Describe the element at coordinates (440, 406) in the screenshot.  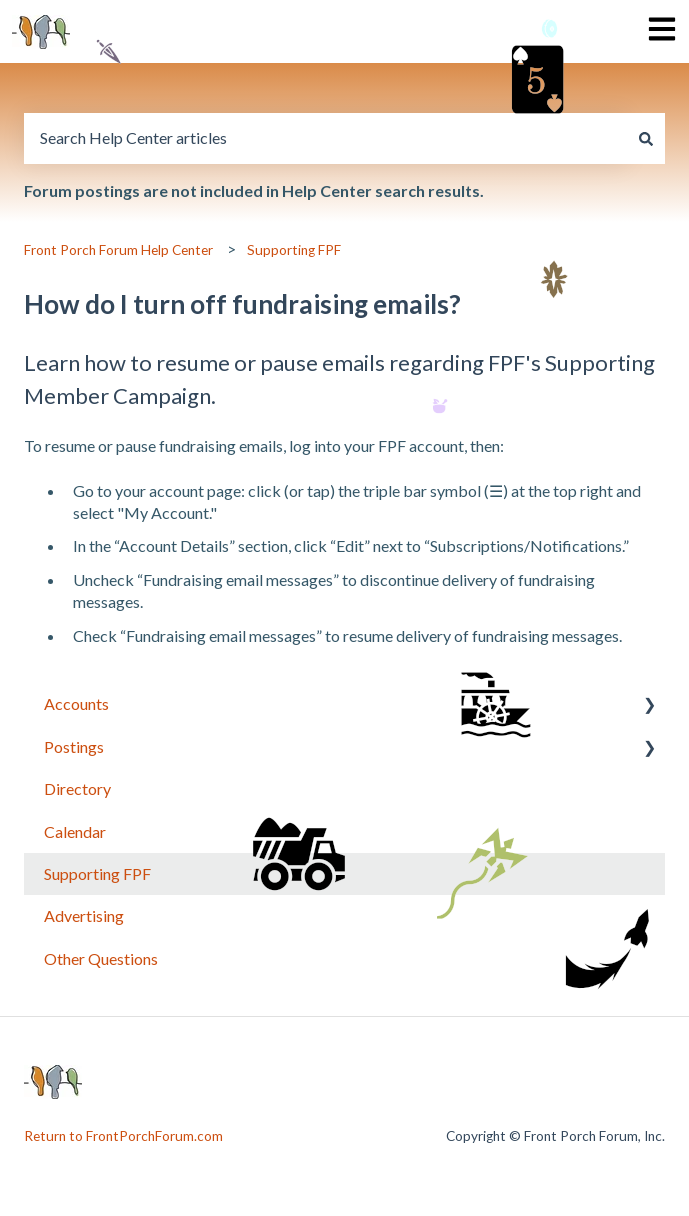
I see `access the potion crafting menu` at that location.